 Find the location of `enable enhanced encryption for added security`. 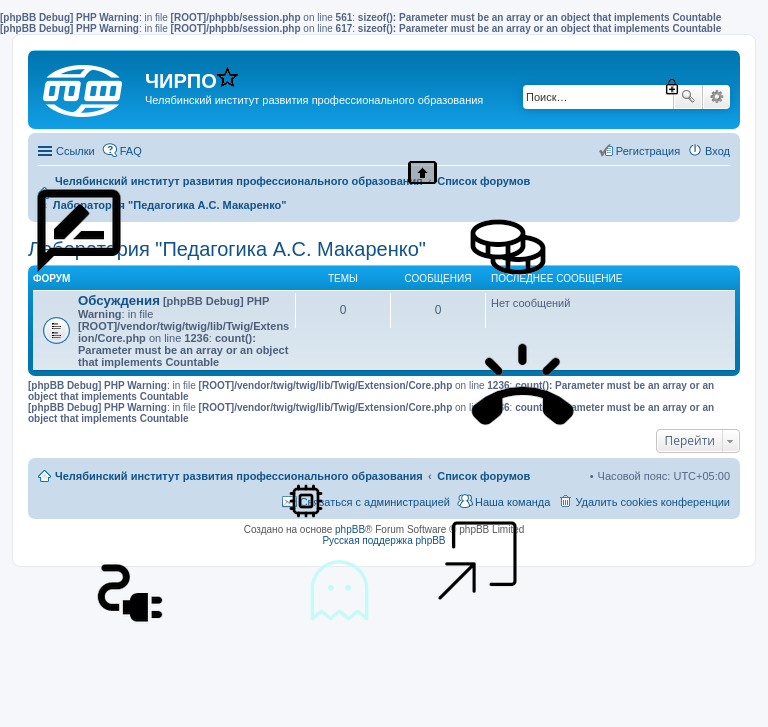

enable enhanced encryption for added security is located at coordinates (672, 87).